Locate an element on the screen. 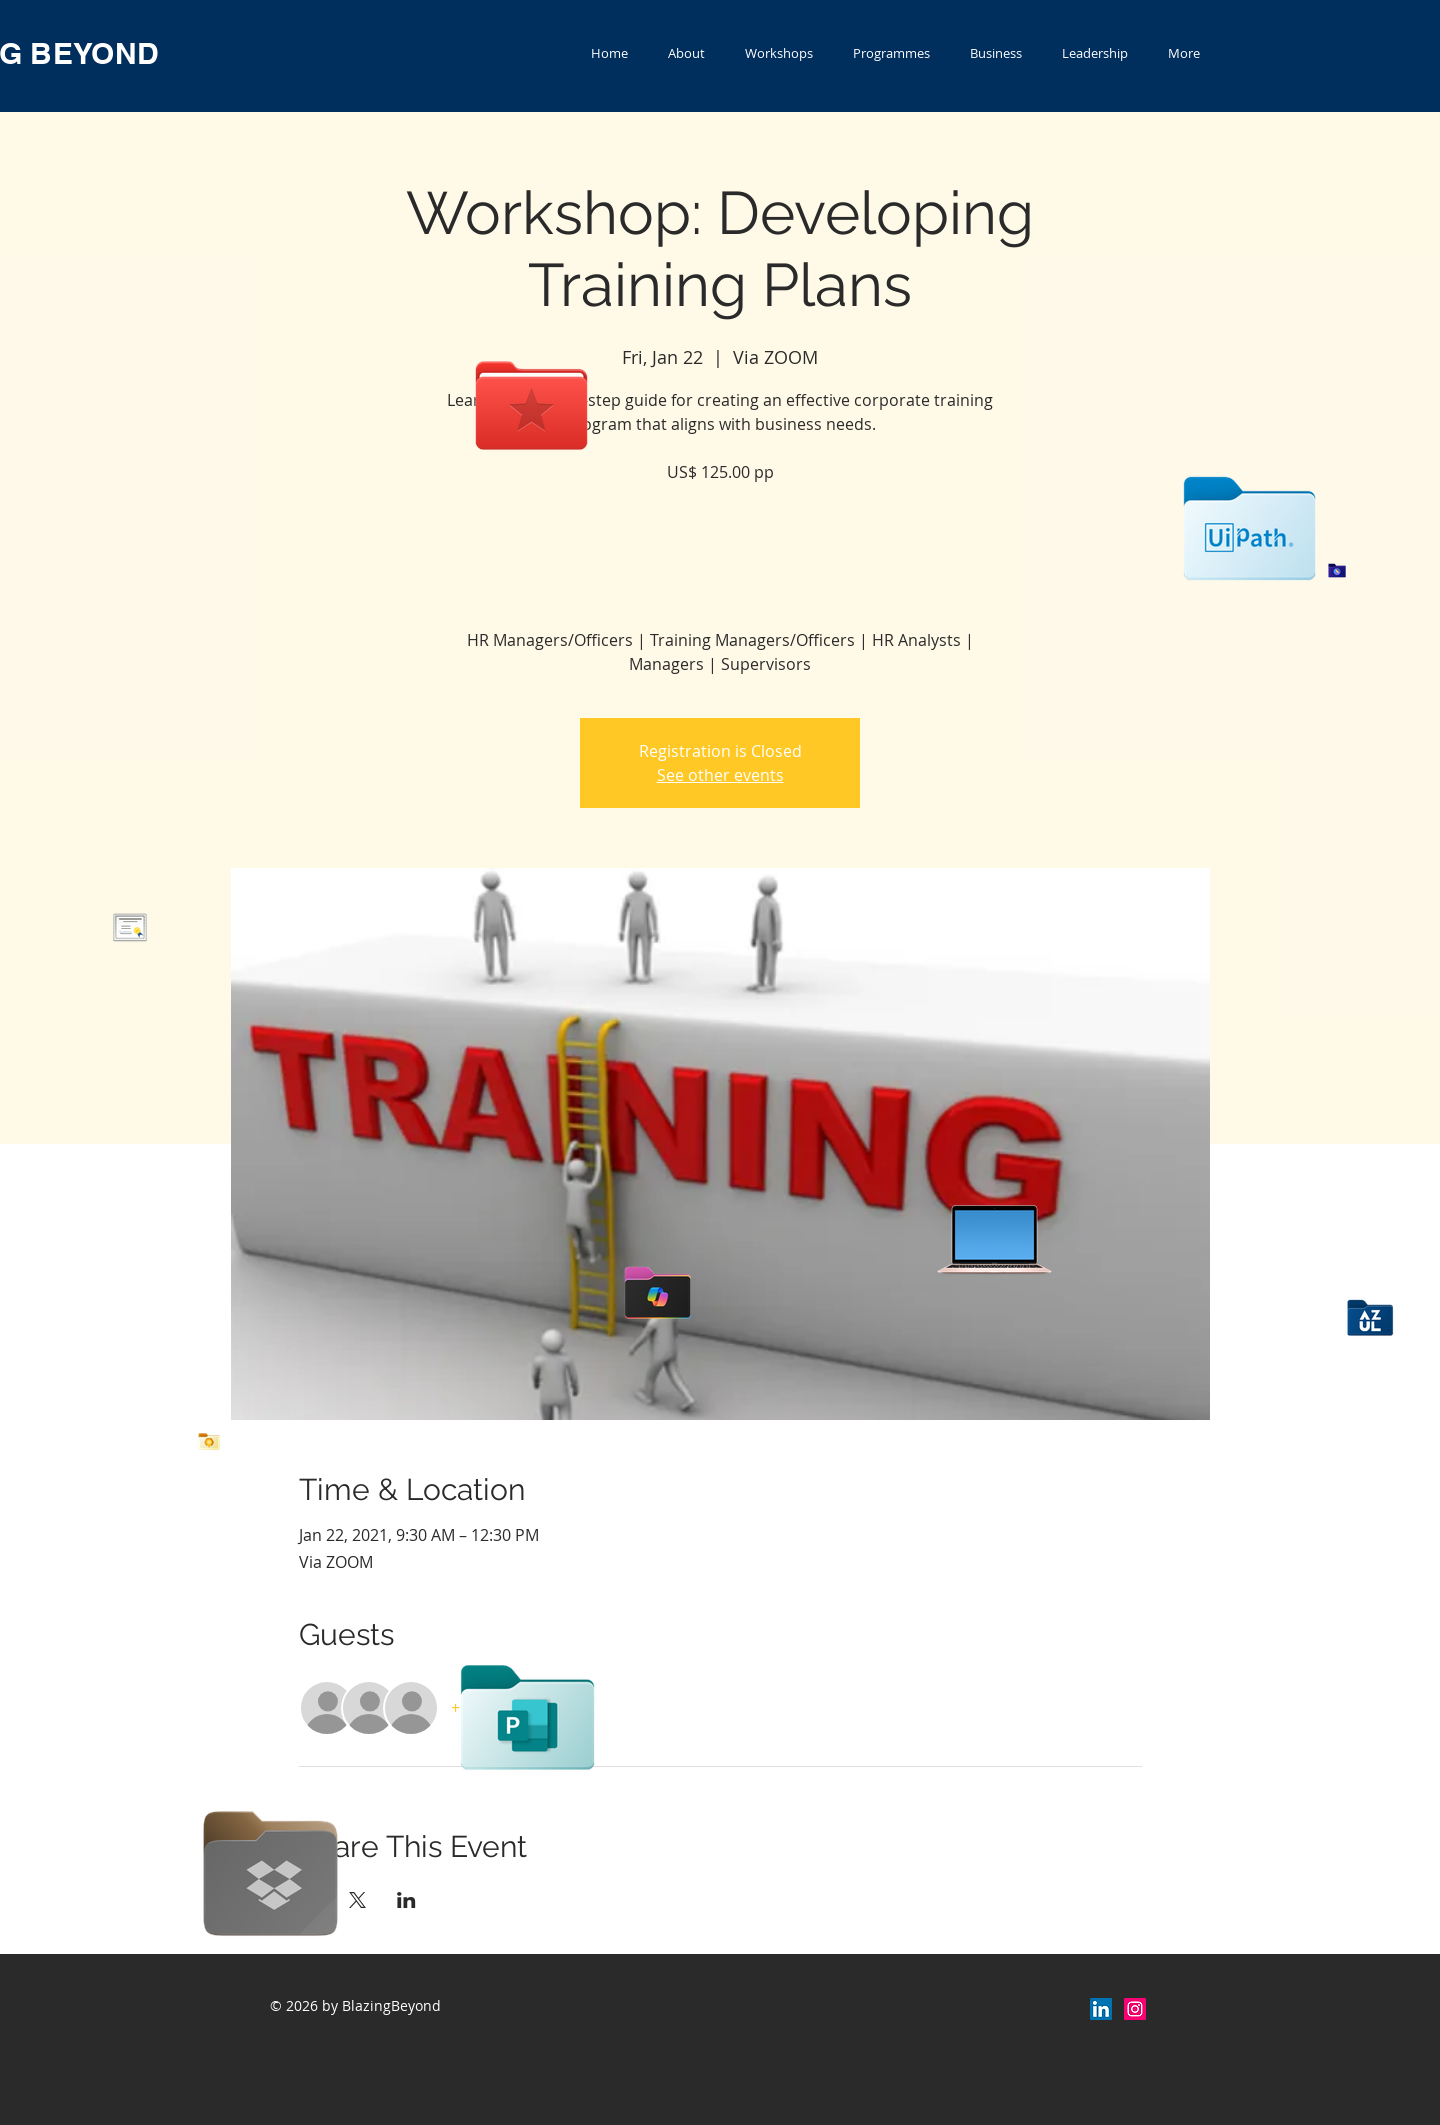 This screenshot has height=2125, width=1440. access your bookmarked or favorited files is located at coordinates (531, 405).